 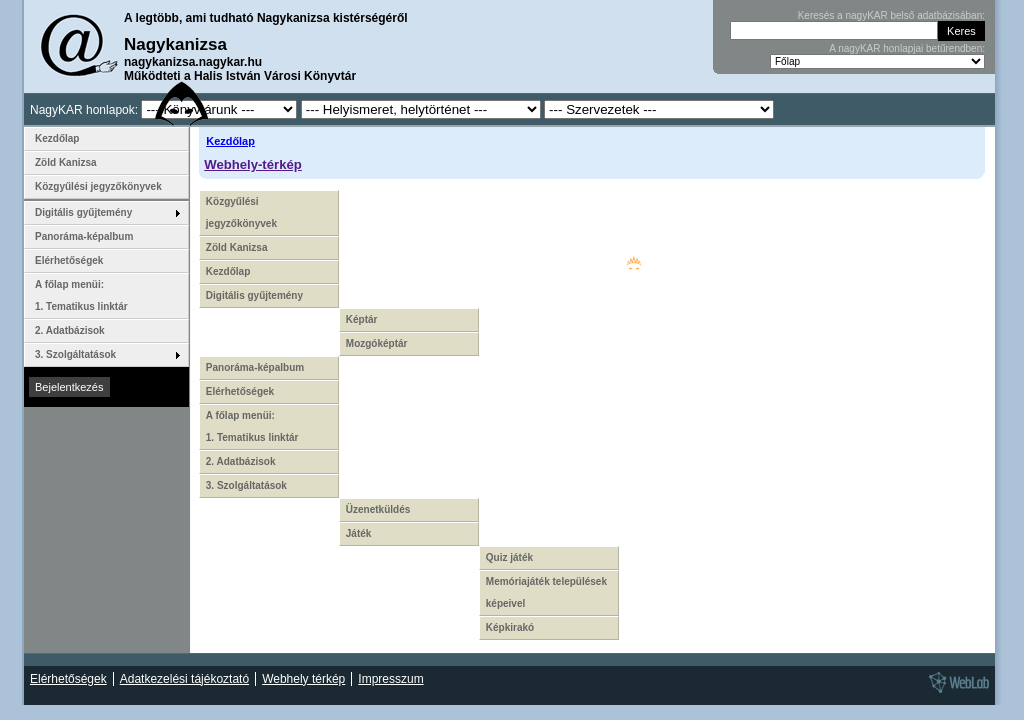 What do you see at coordinates (181, 106) in the screenshot?
I see `select hooded character or rogue class` at bounding box center [181, 106].